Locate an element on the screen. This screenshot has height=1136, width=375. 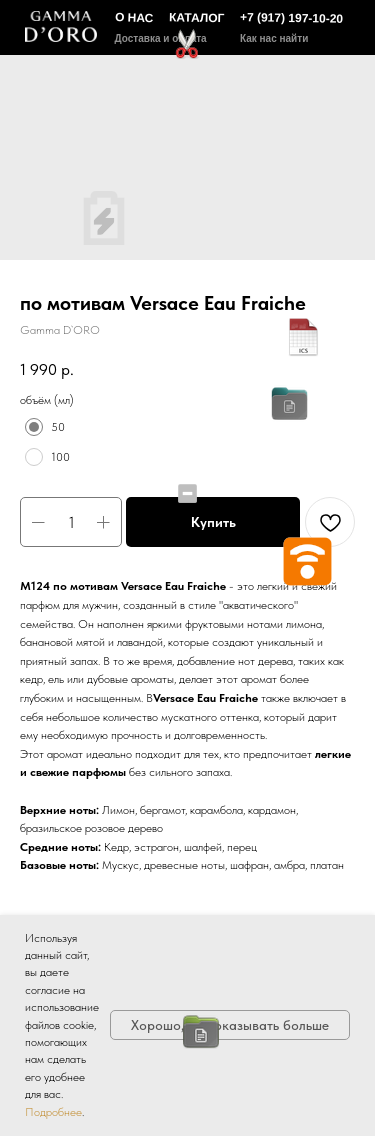
access your documents folder is located at coordinates (201, 1031).